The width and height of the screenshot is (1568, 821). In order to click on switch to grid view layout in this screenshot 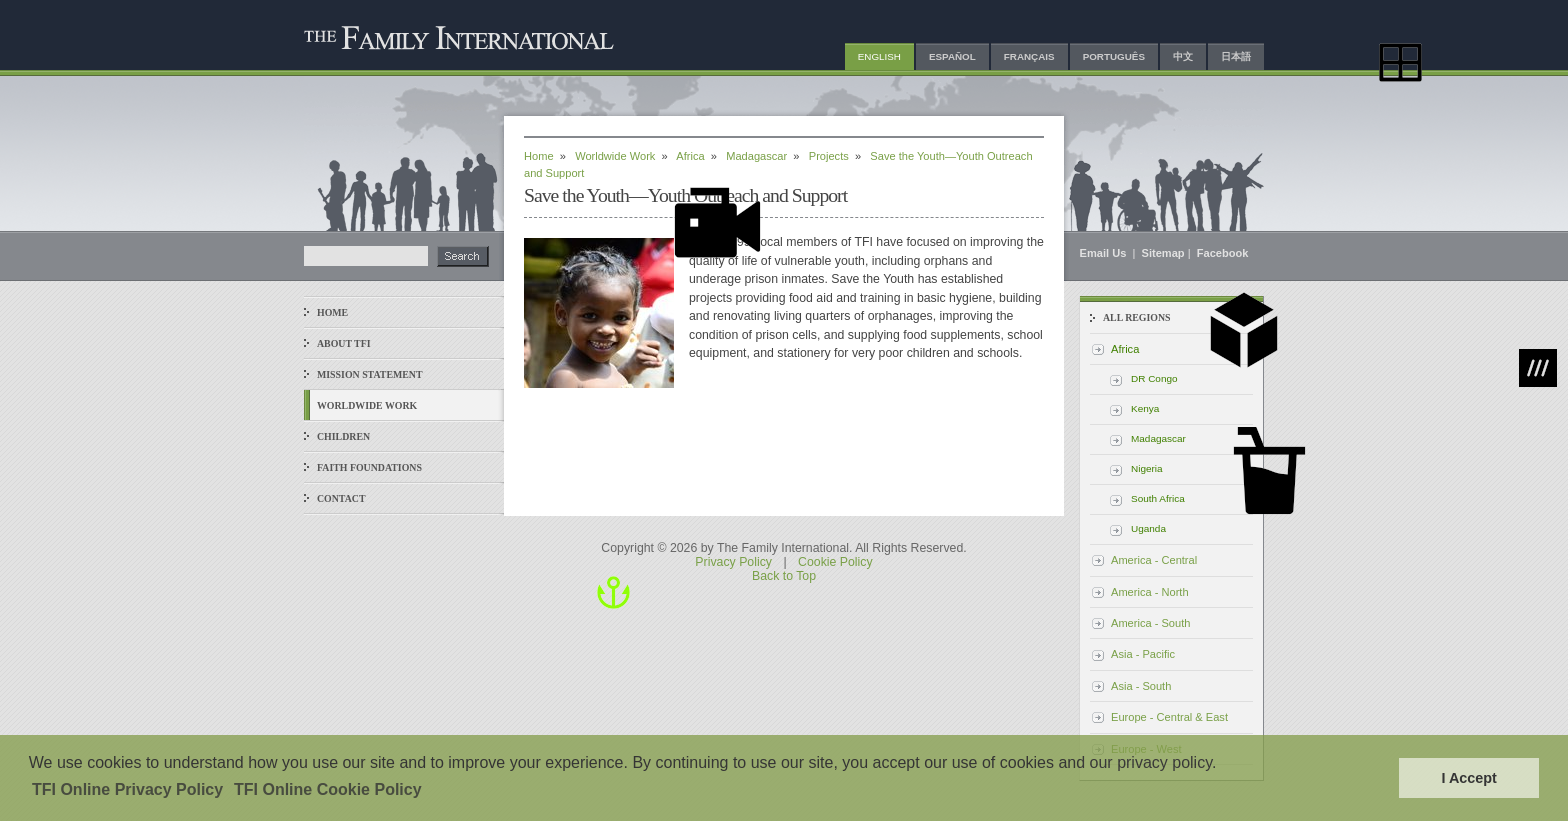, I will do `click(1400, 62)`.